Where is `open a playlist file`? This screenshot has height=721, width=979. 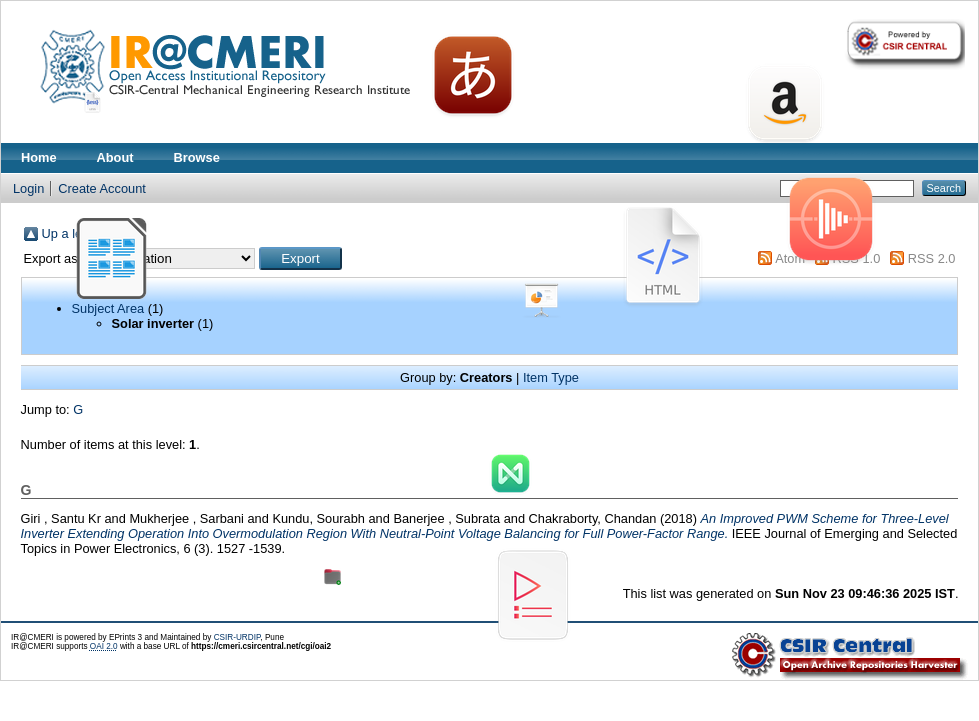 open a playlist file is located at coordinates (533, 595).